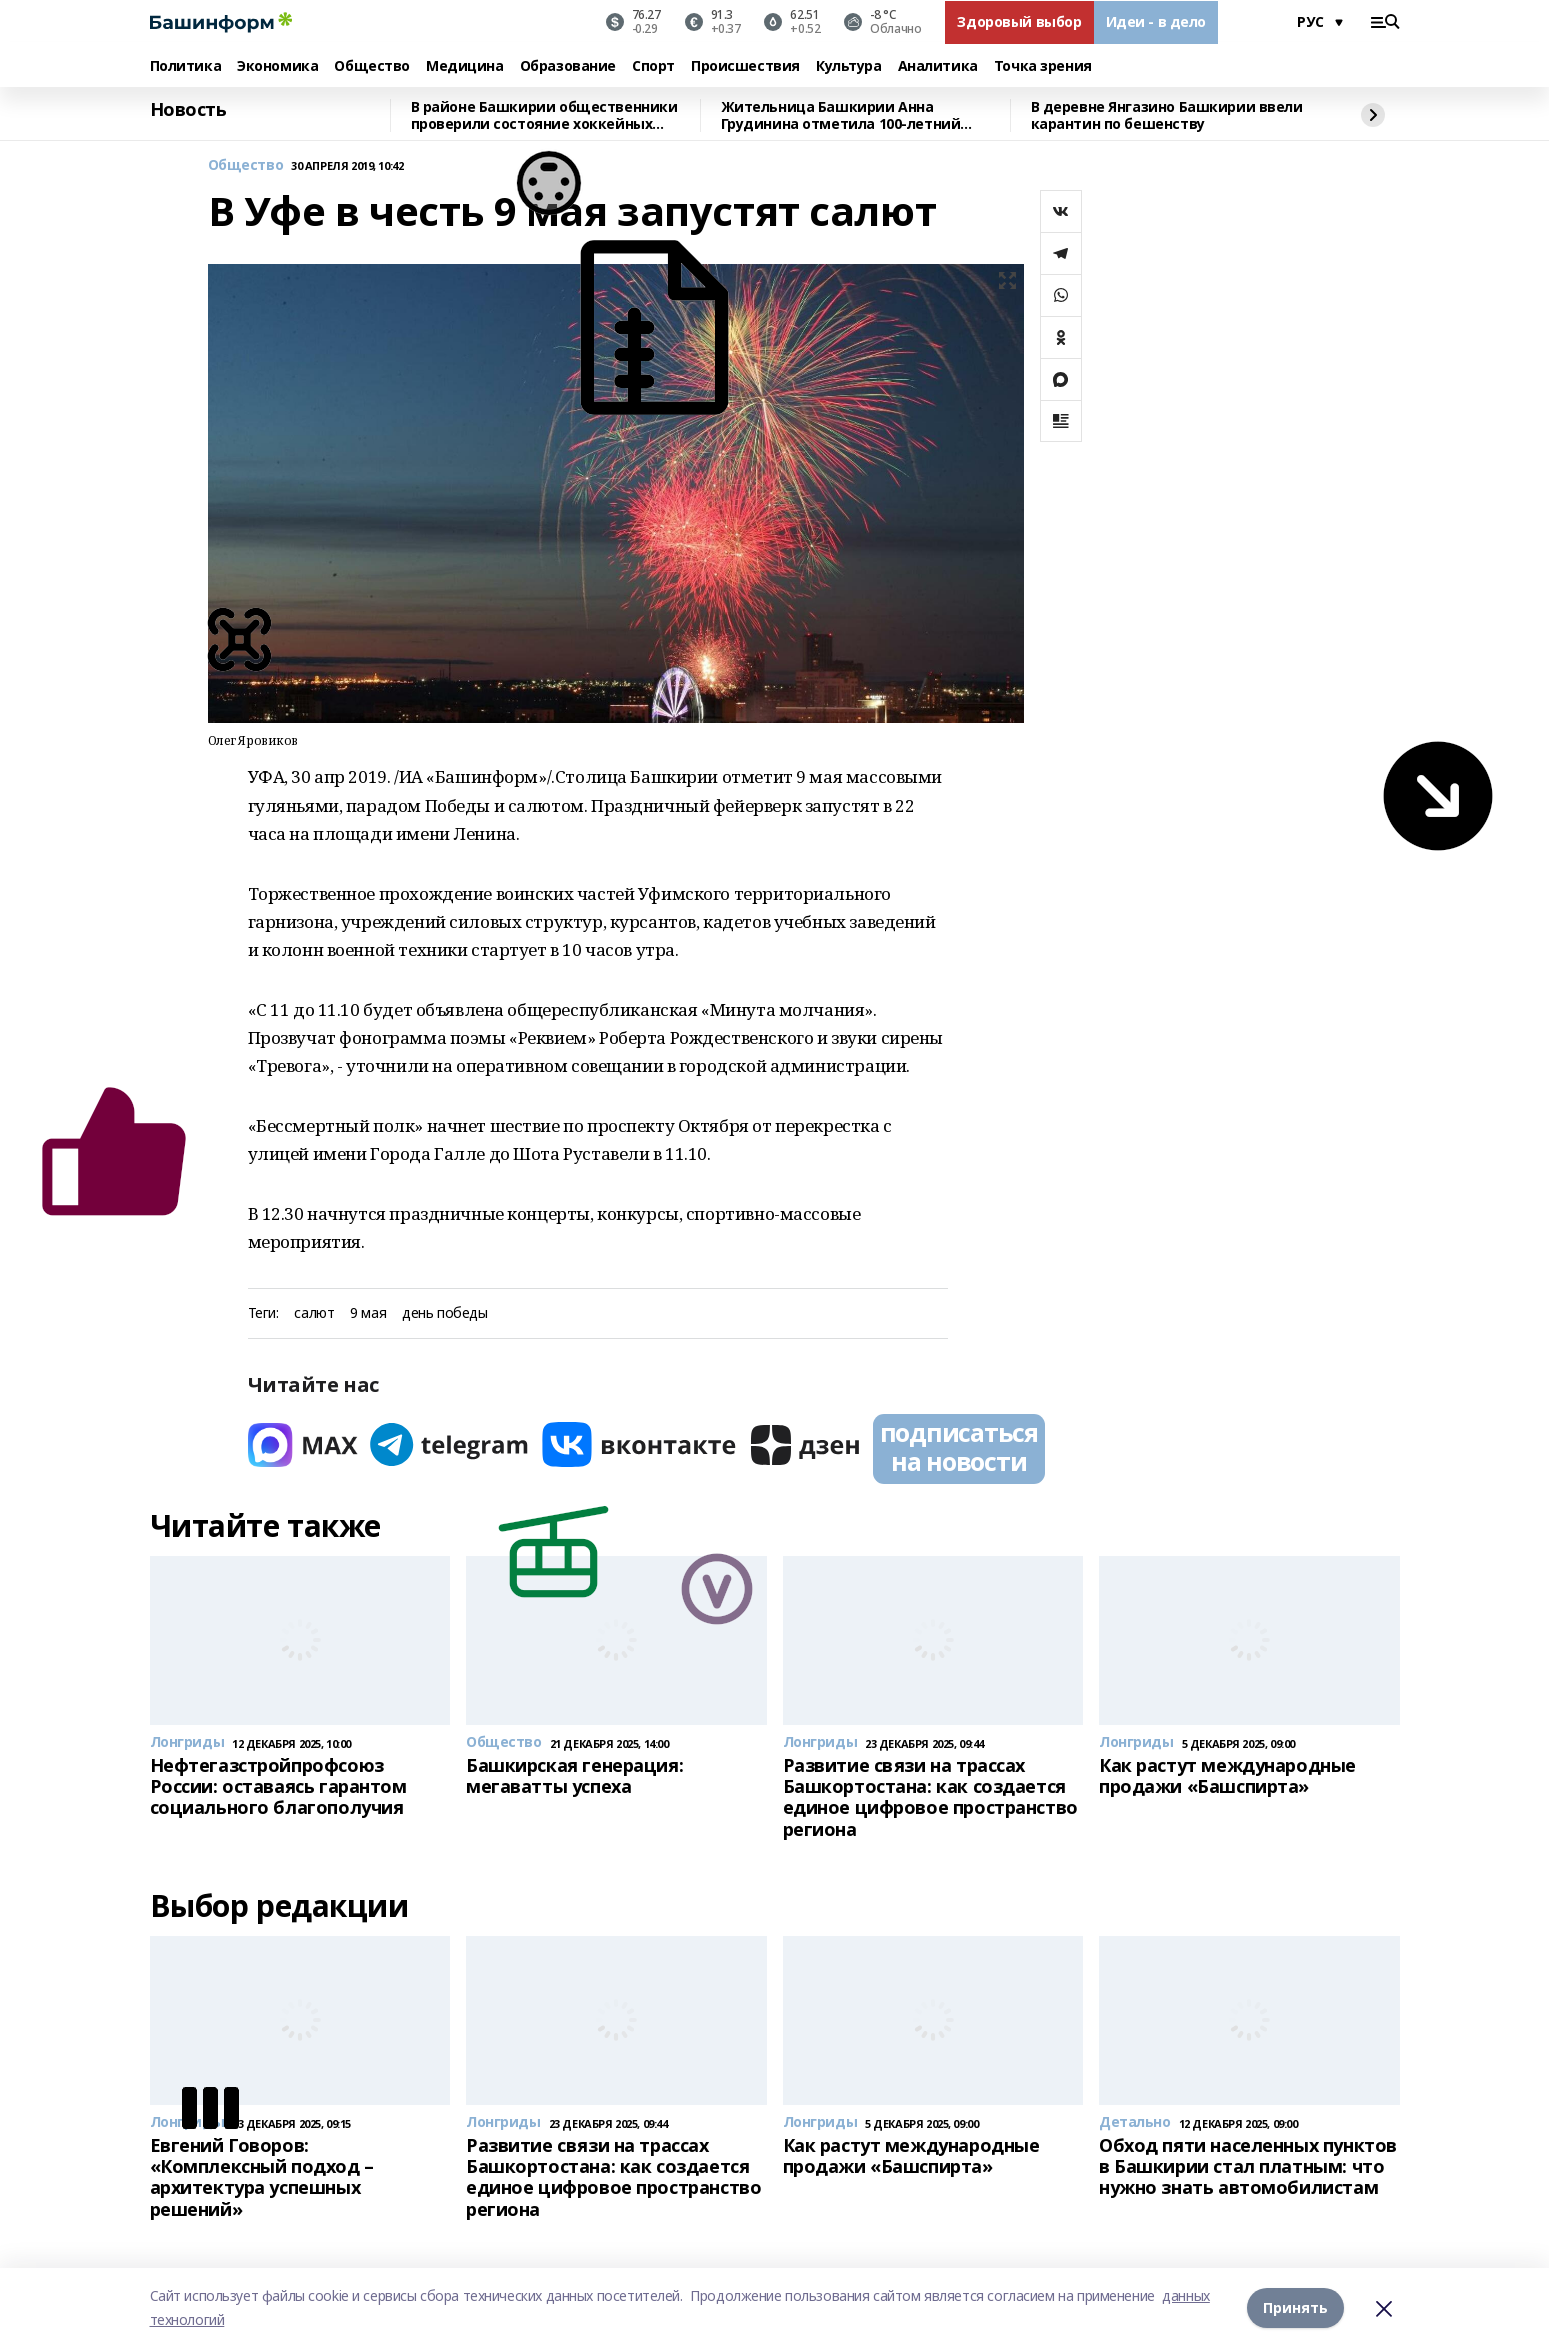 The width and height of the screenshot is (1549, 2348). What do you see at coordinates (549, 183) in the screenshot?
I see `configure s-video input settings` at bounding box center [549, 183].